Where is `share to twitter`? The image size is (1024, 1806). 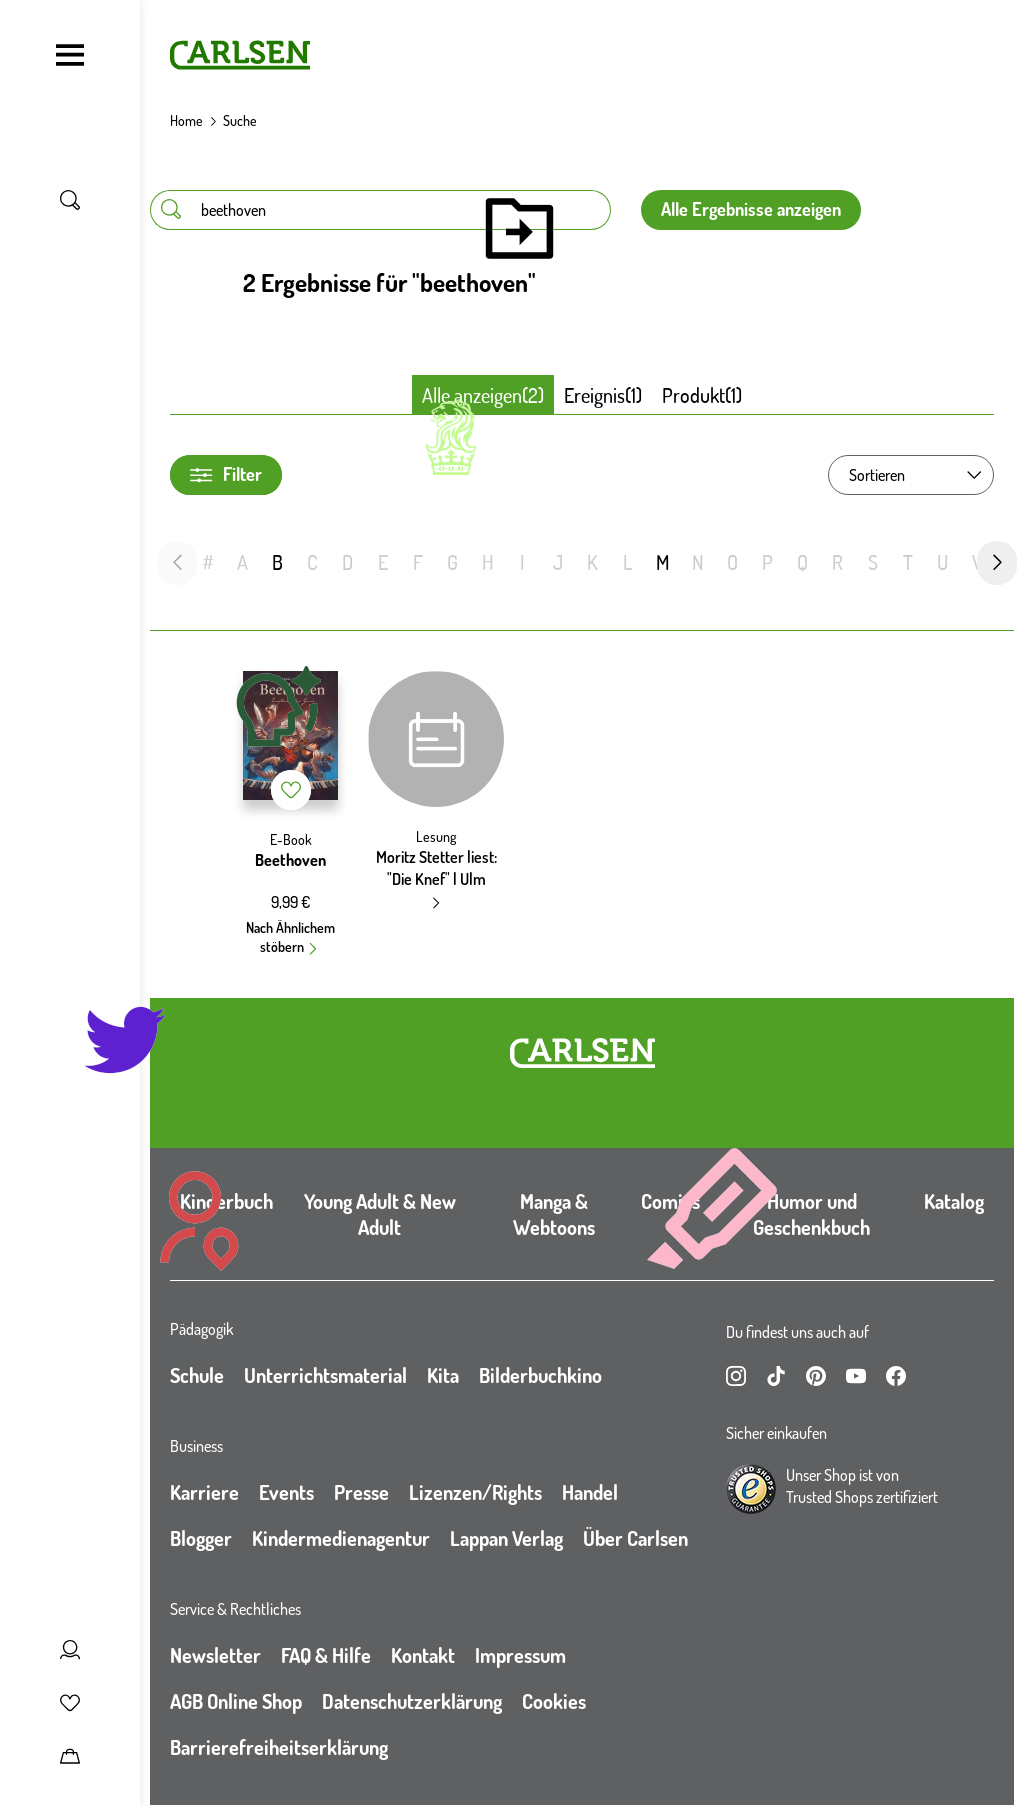 share to twitter is located at coordinates (125, 1040).